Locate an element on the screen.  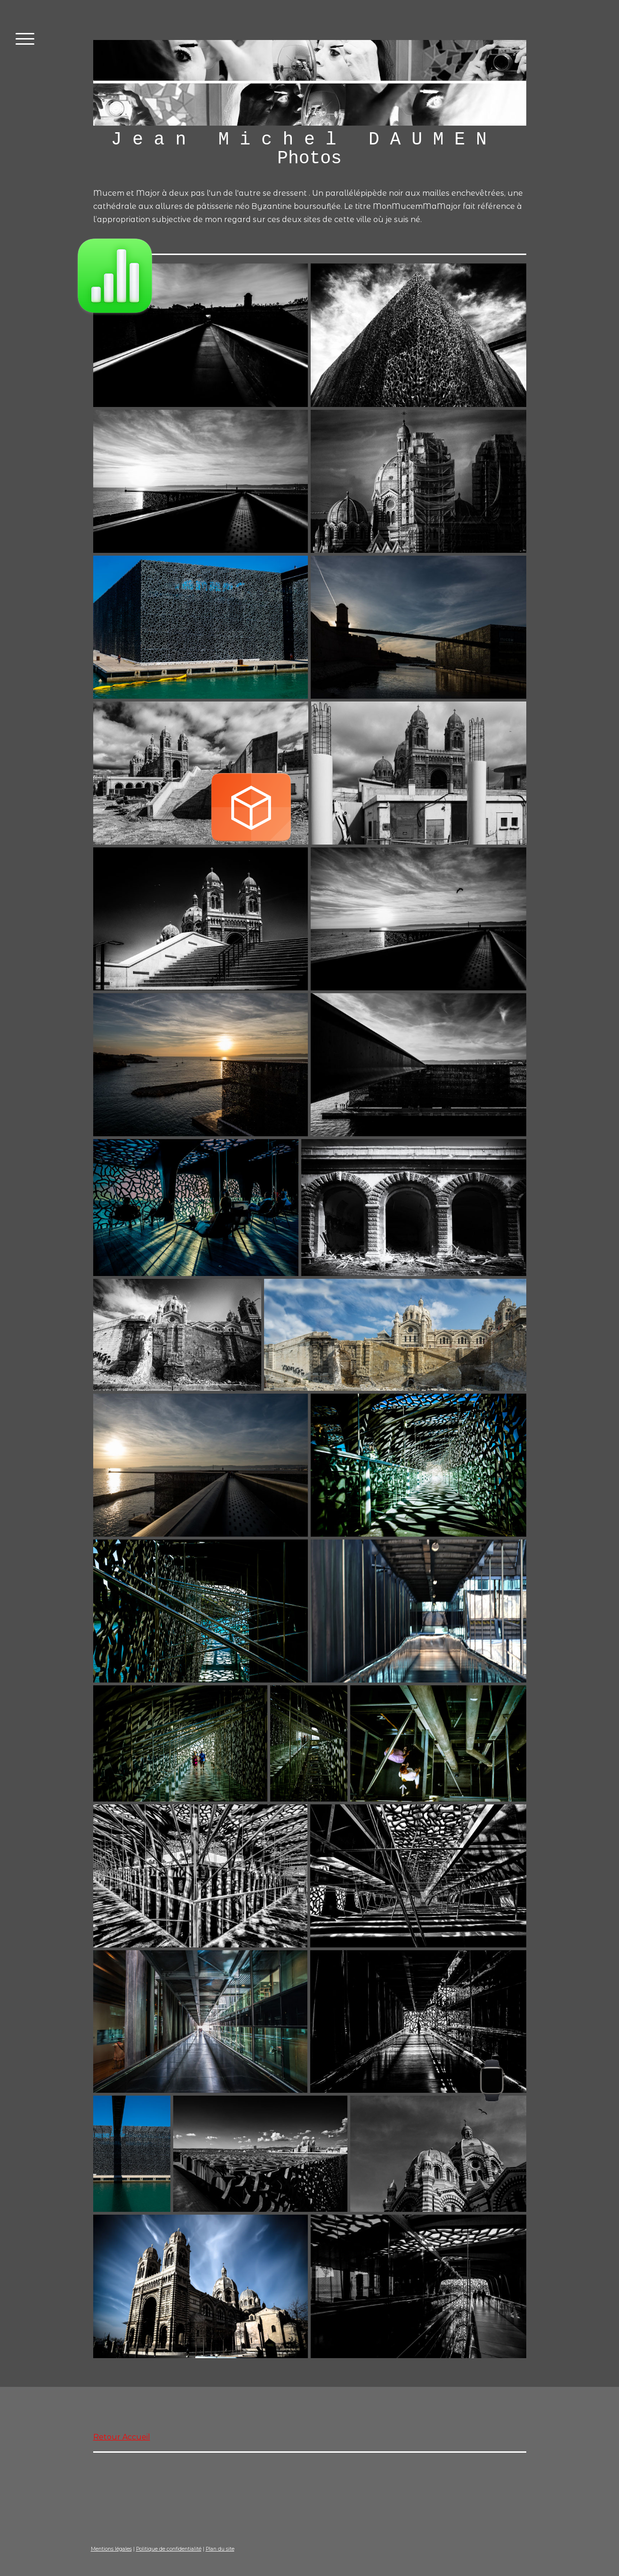
apple watch series 8 device icon is located at coordinates (492, 2081).